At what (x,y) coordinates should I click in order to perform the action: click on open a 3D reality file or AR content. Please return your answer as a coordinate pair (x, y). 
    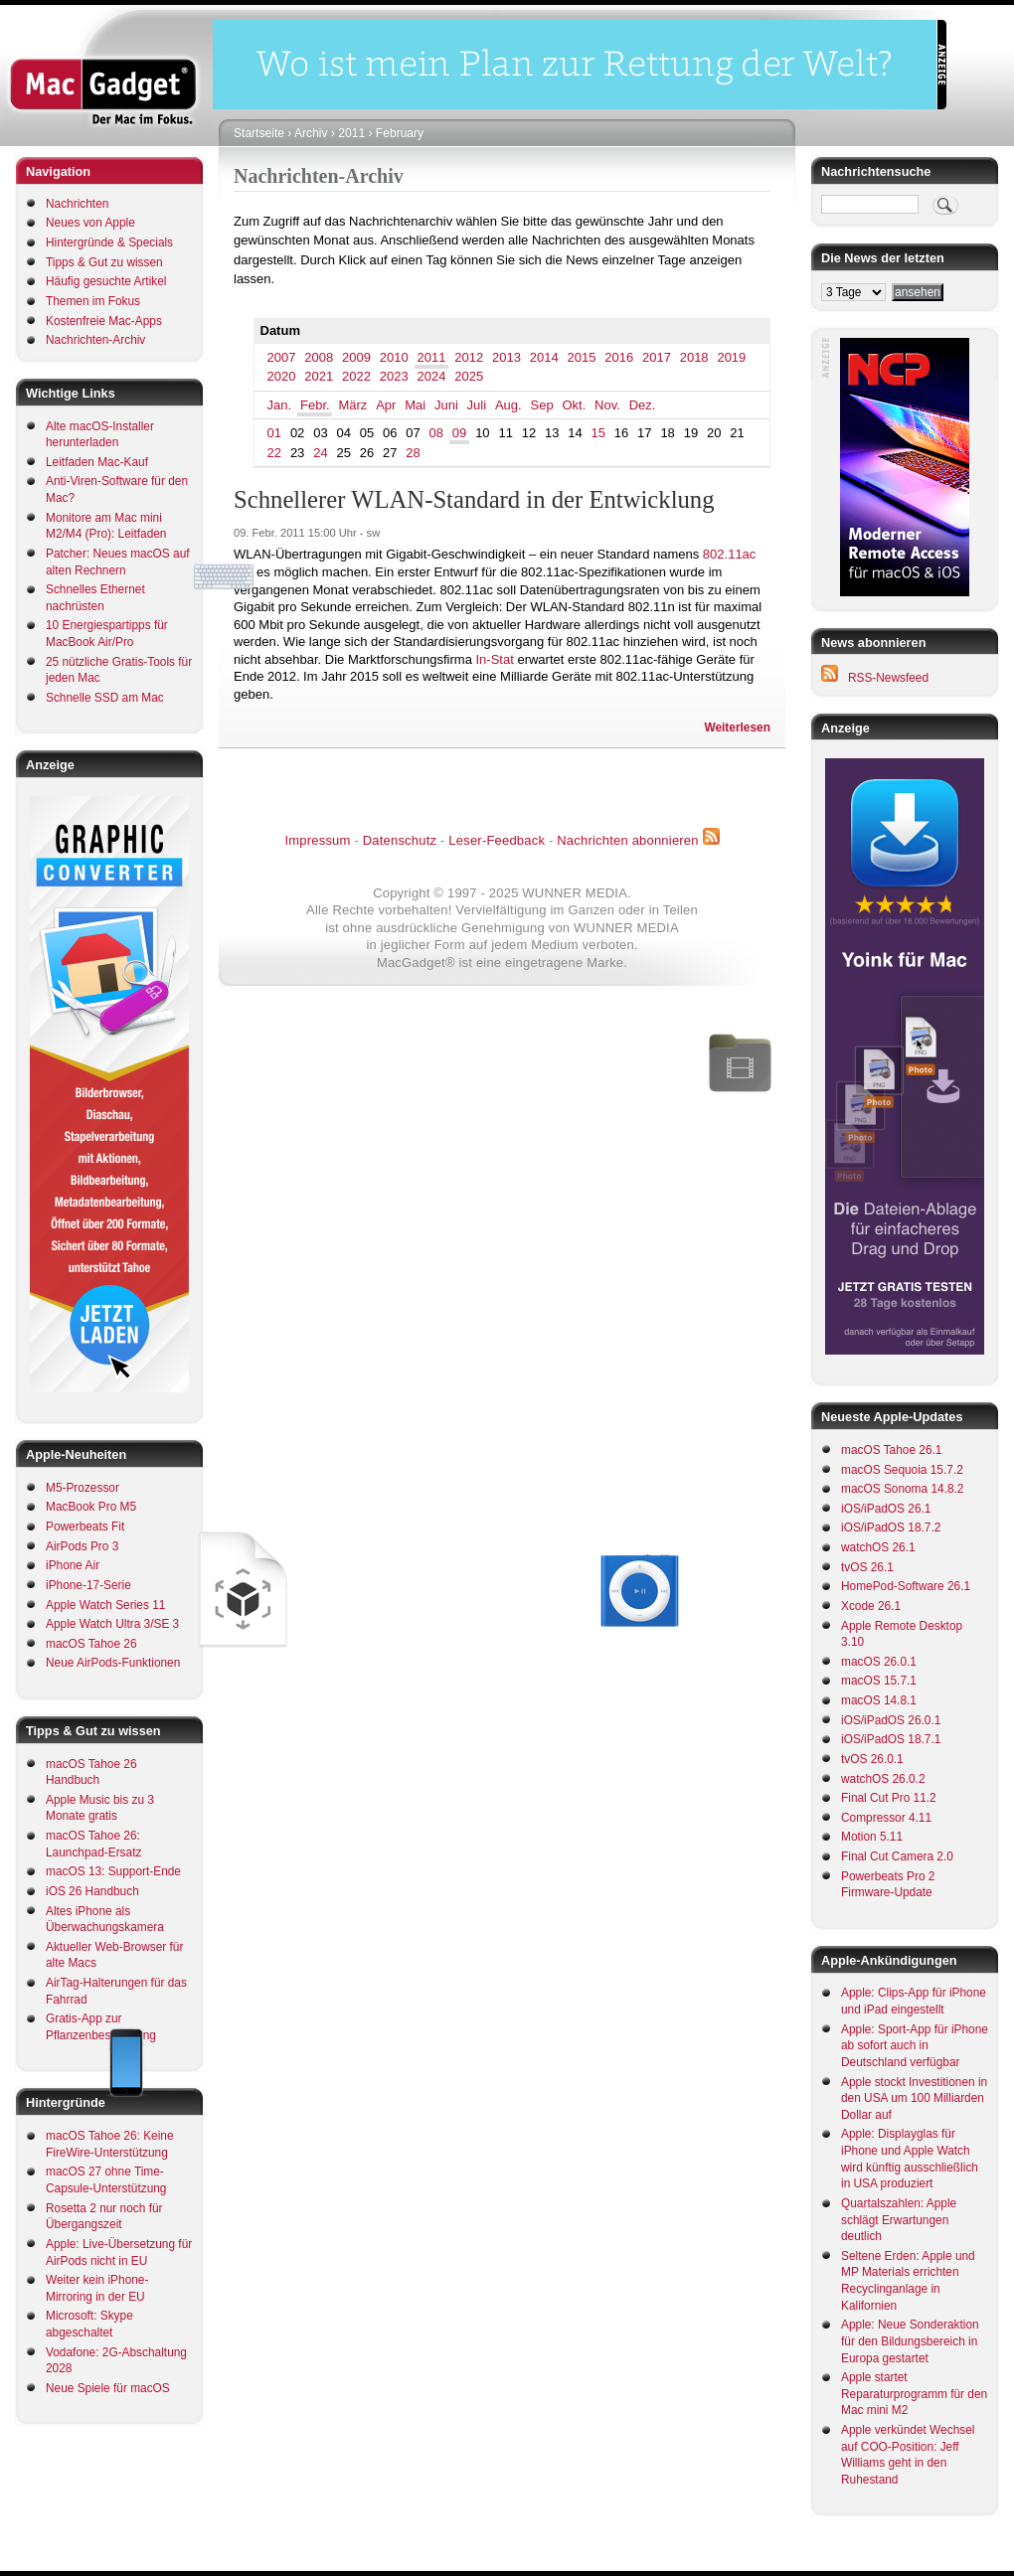
    Looking at the image, I should click on (243, 1591).